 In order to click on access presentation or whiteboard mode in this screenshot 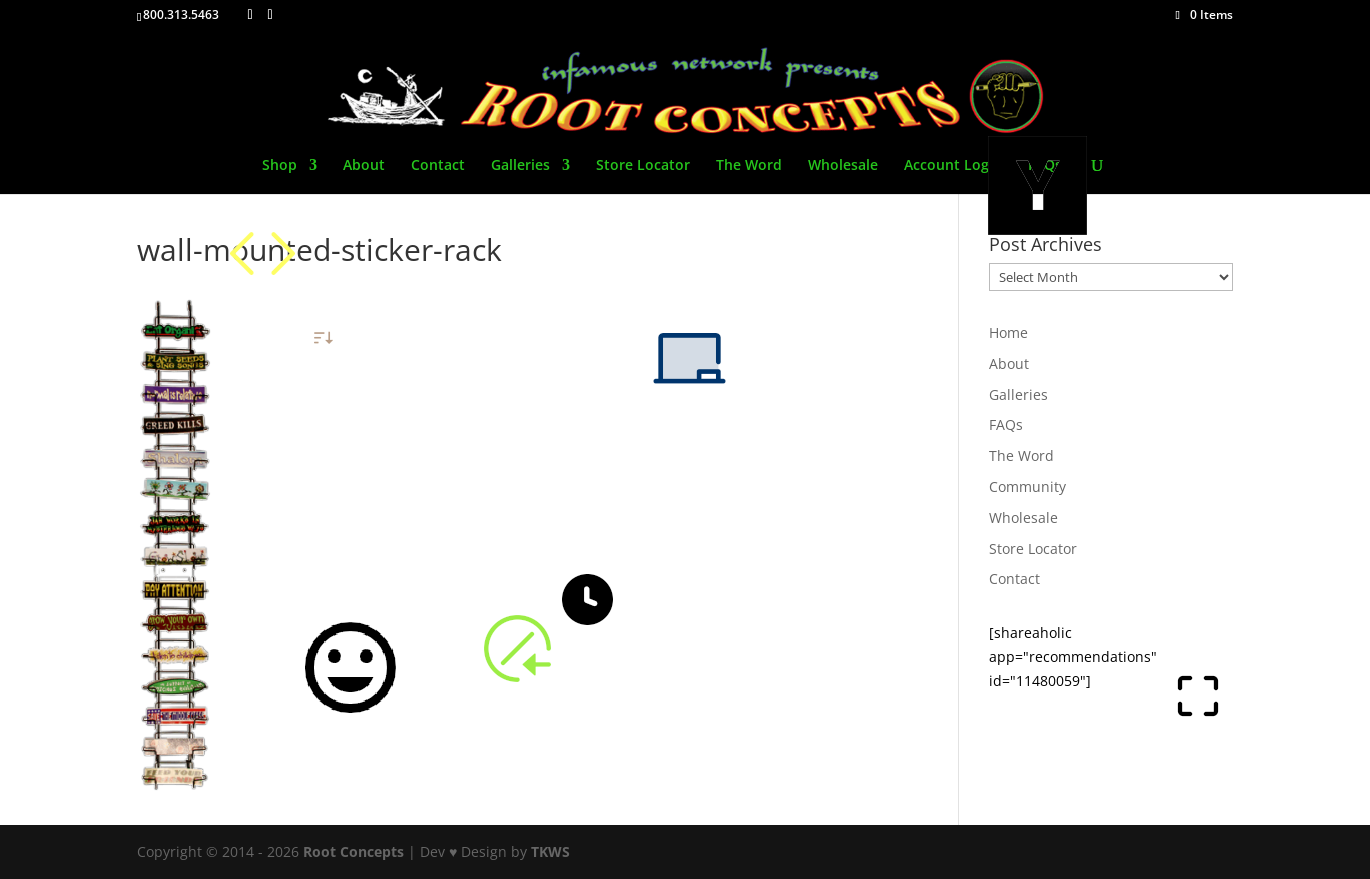, I will do `click(689, 359)`.